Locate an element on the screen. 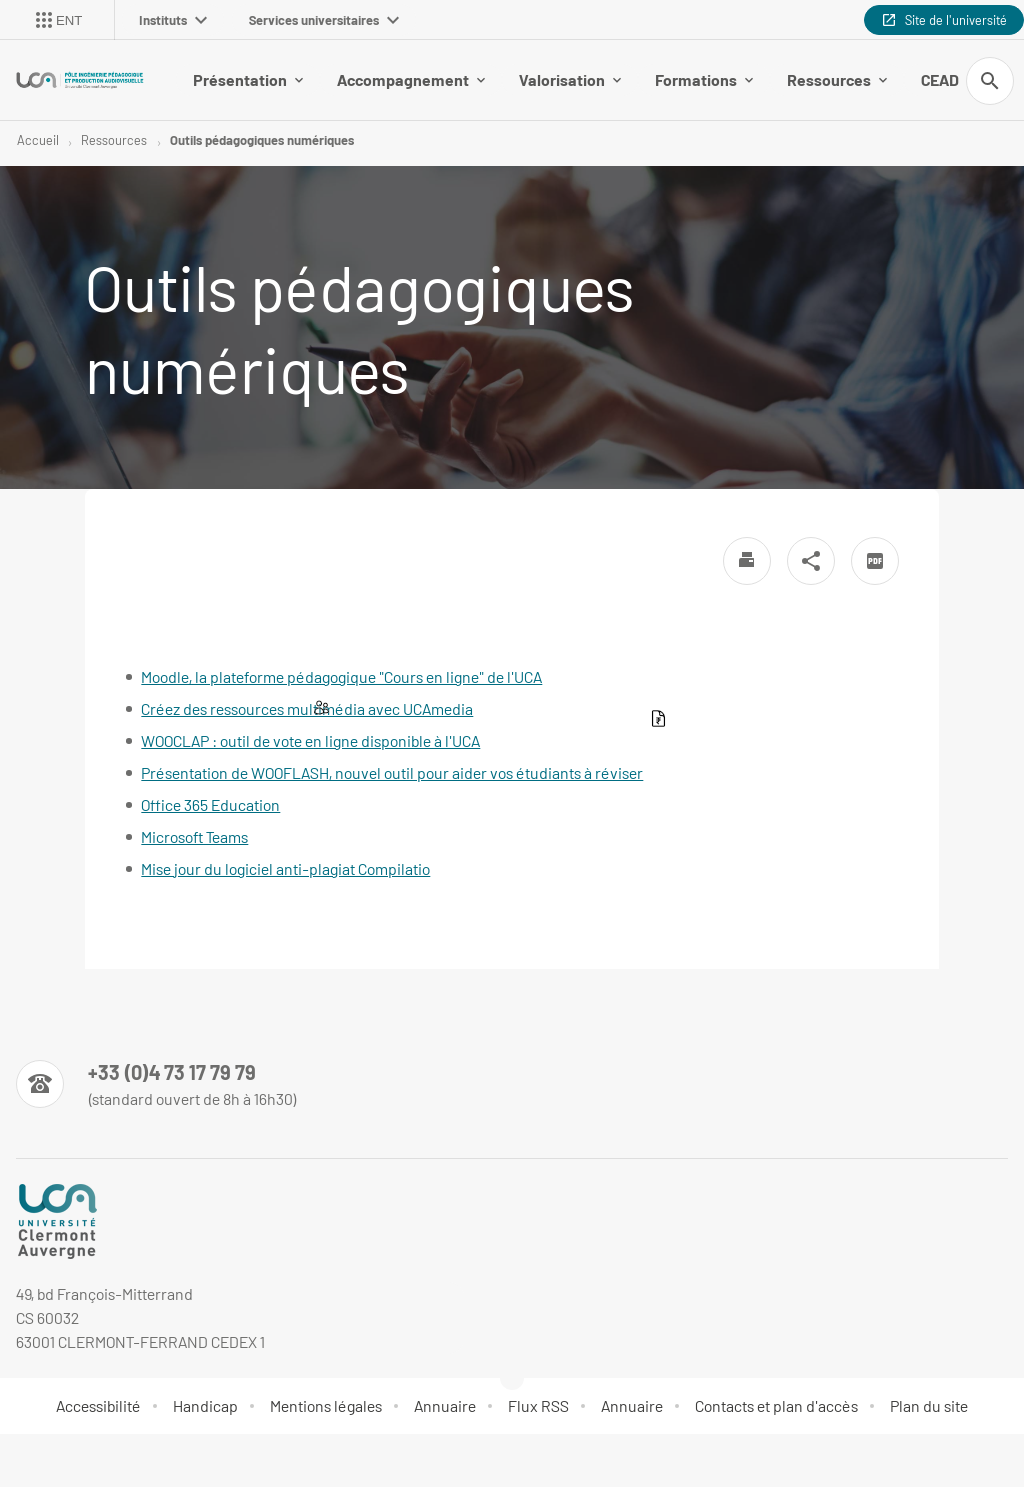 The width and height of the screenshot is (1024, 1487). view all users or contacts is located at coordinates (321, 707).